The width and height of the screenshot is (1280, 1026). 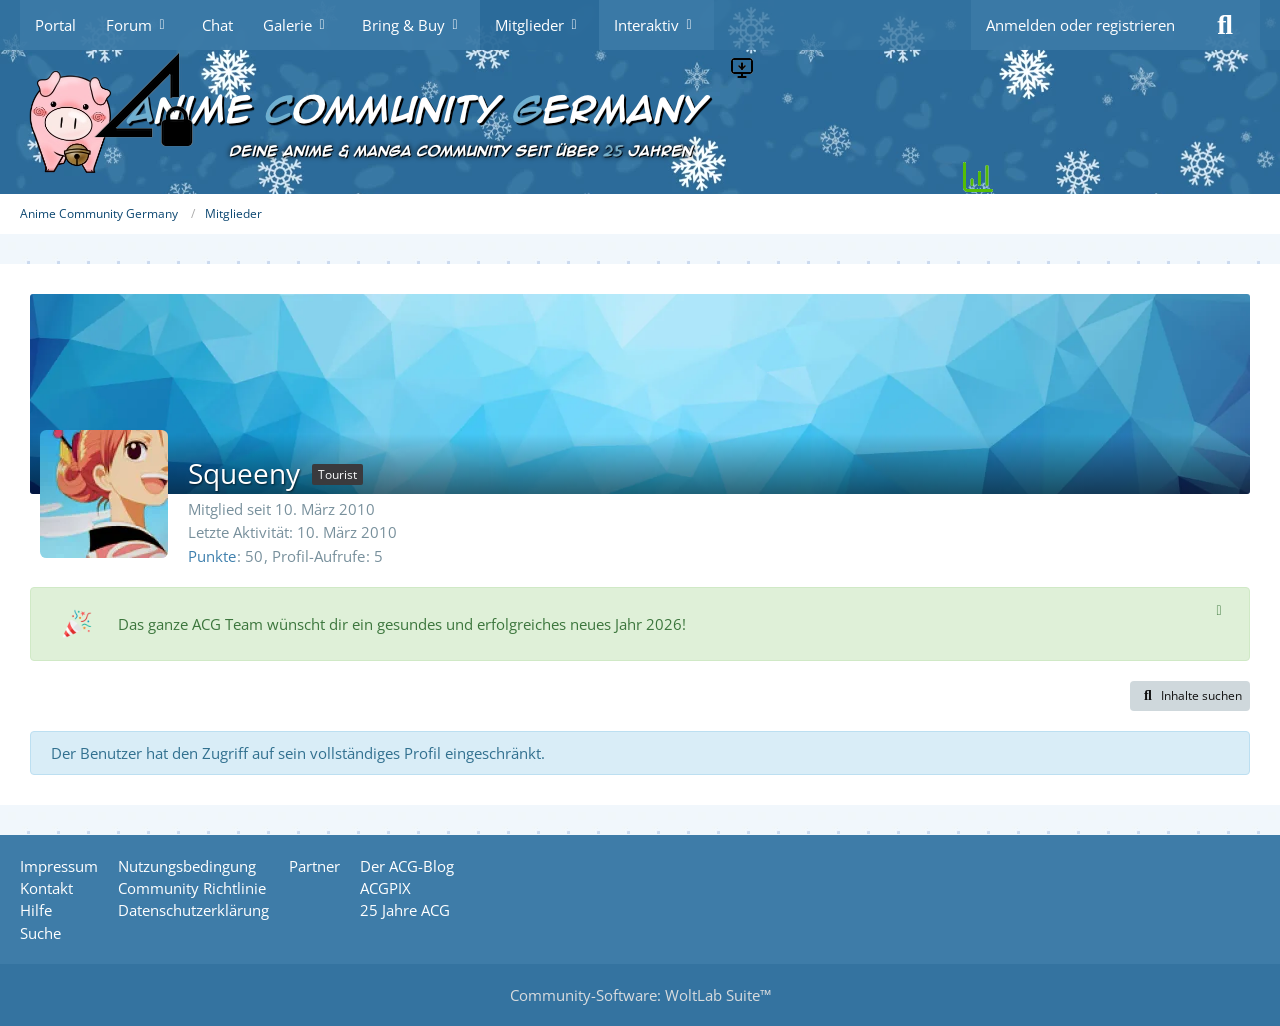 What do you see at coordinates (978, 177) in the screenshot?
I see `view analytics or statistics` at bounding box center [978, 177].